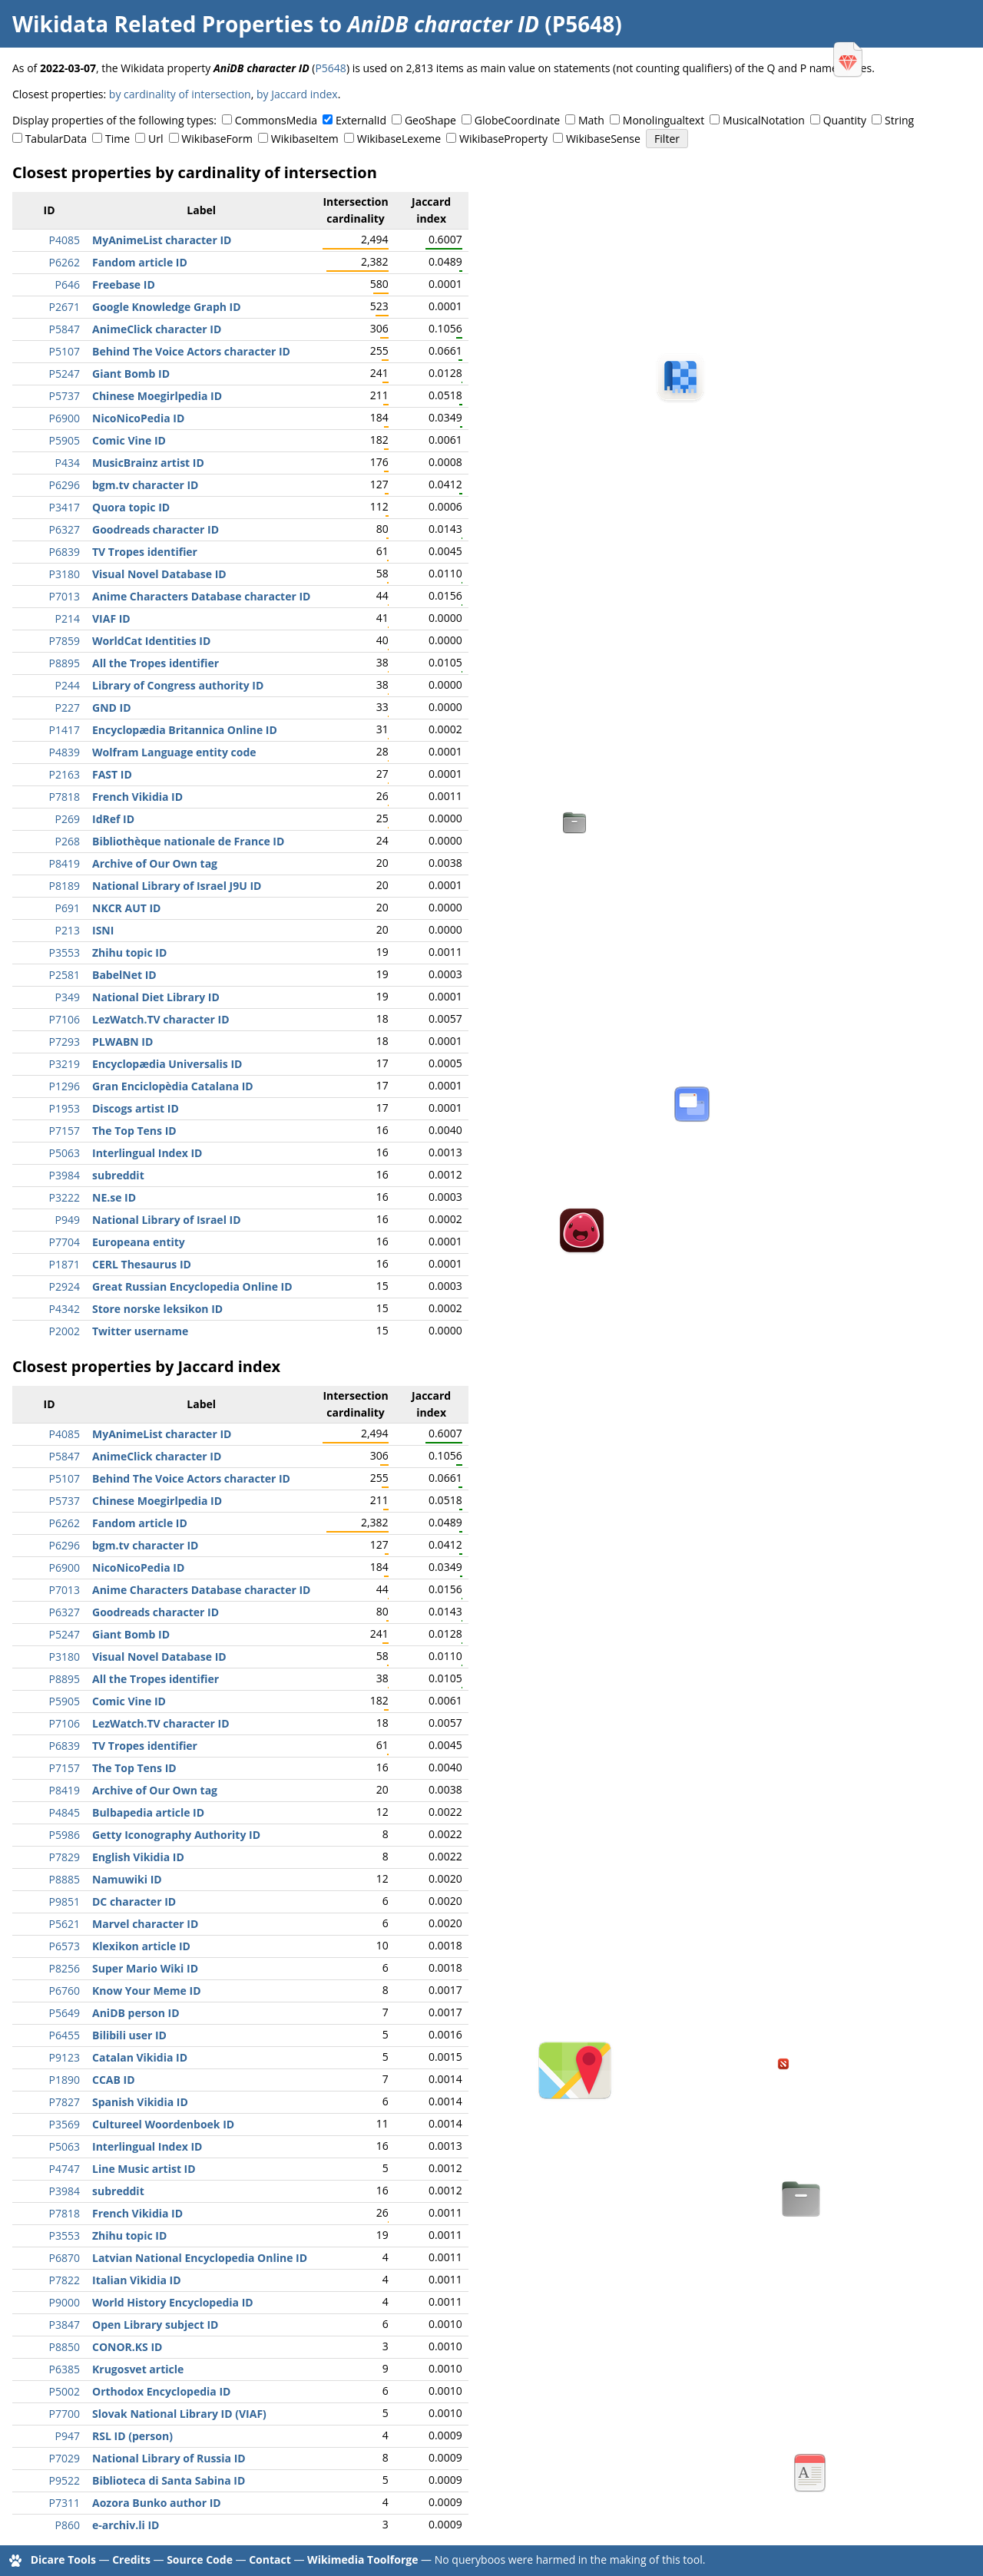 The image size is (983, 2576). I want to click on launch Dota 2, so click(783, 2064).